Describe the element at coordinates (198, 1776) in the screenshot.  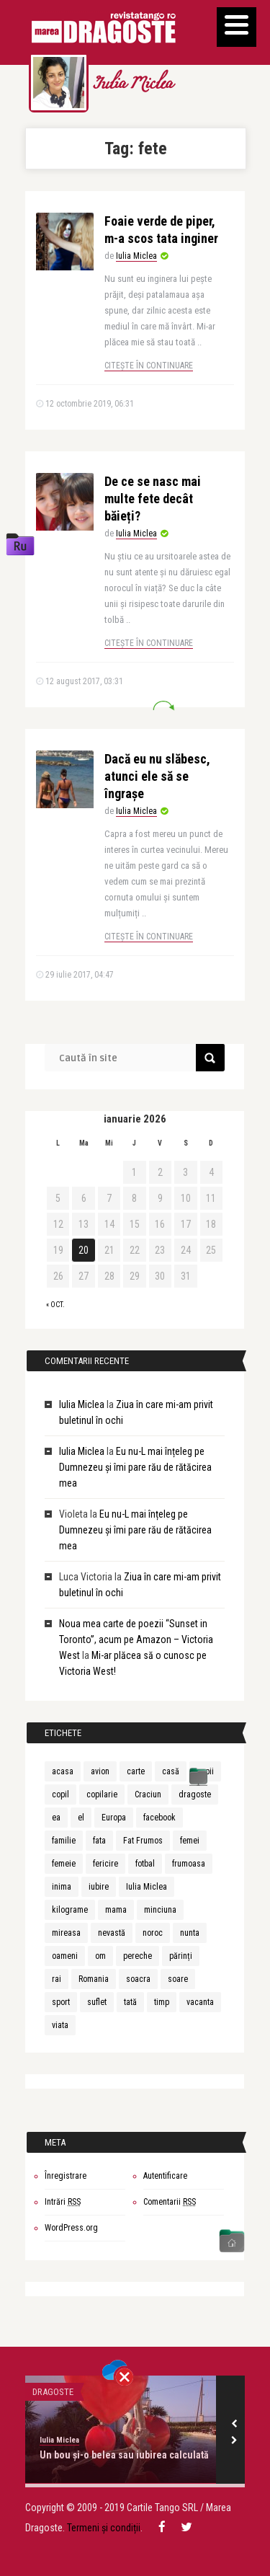
I see `access a remote or network folder` at that location.